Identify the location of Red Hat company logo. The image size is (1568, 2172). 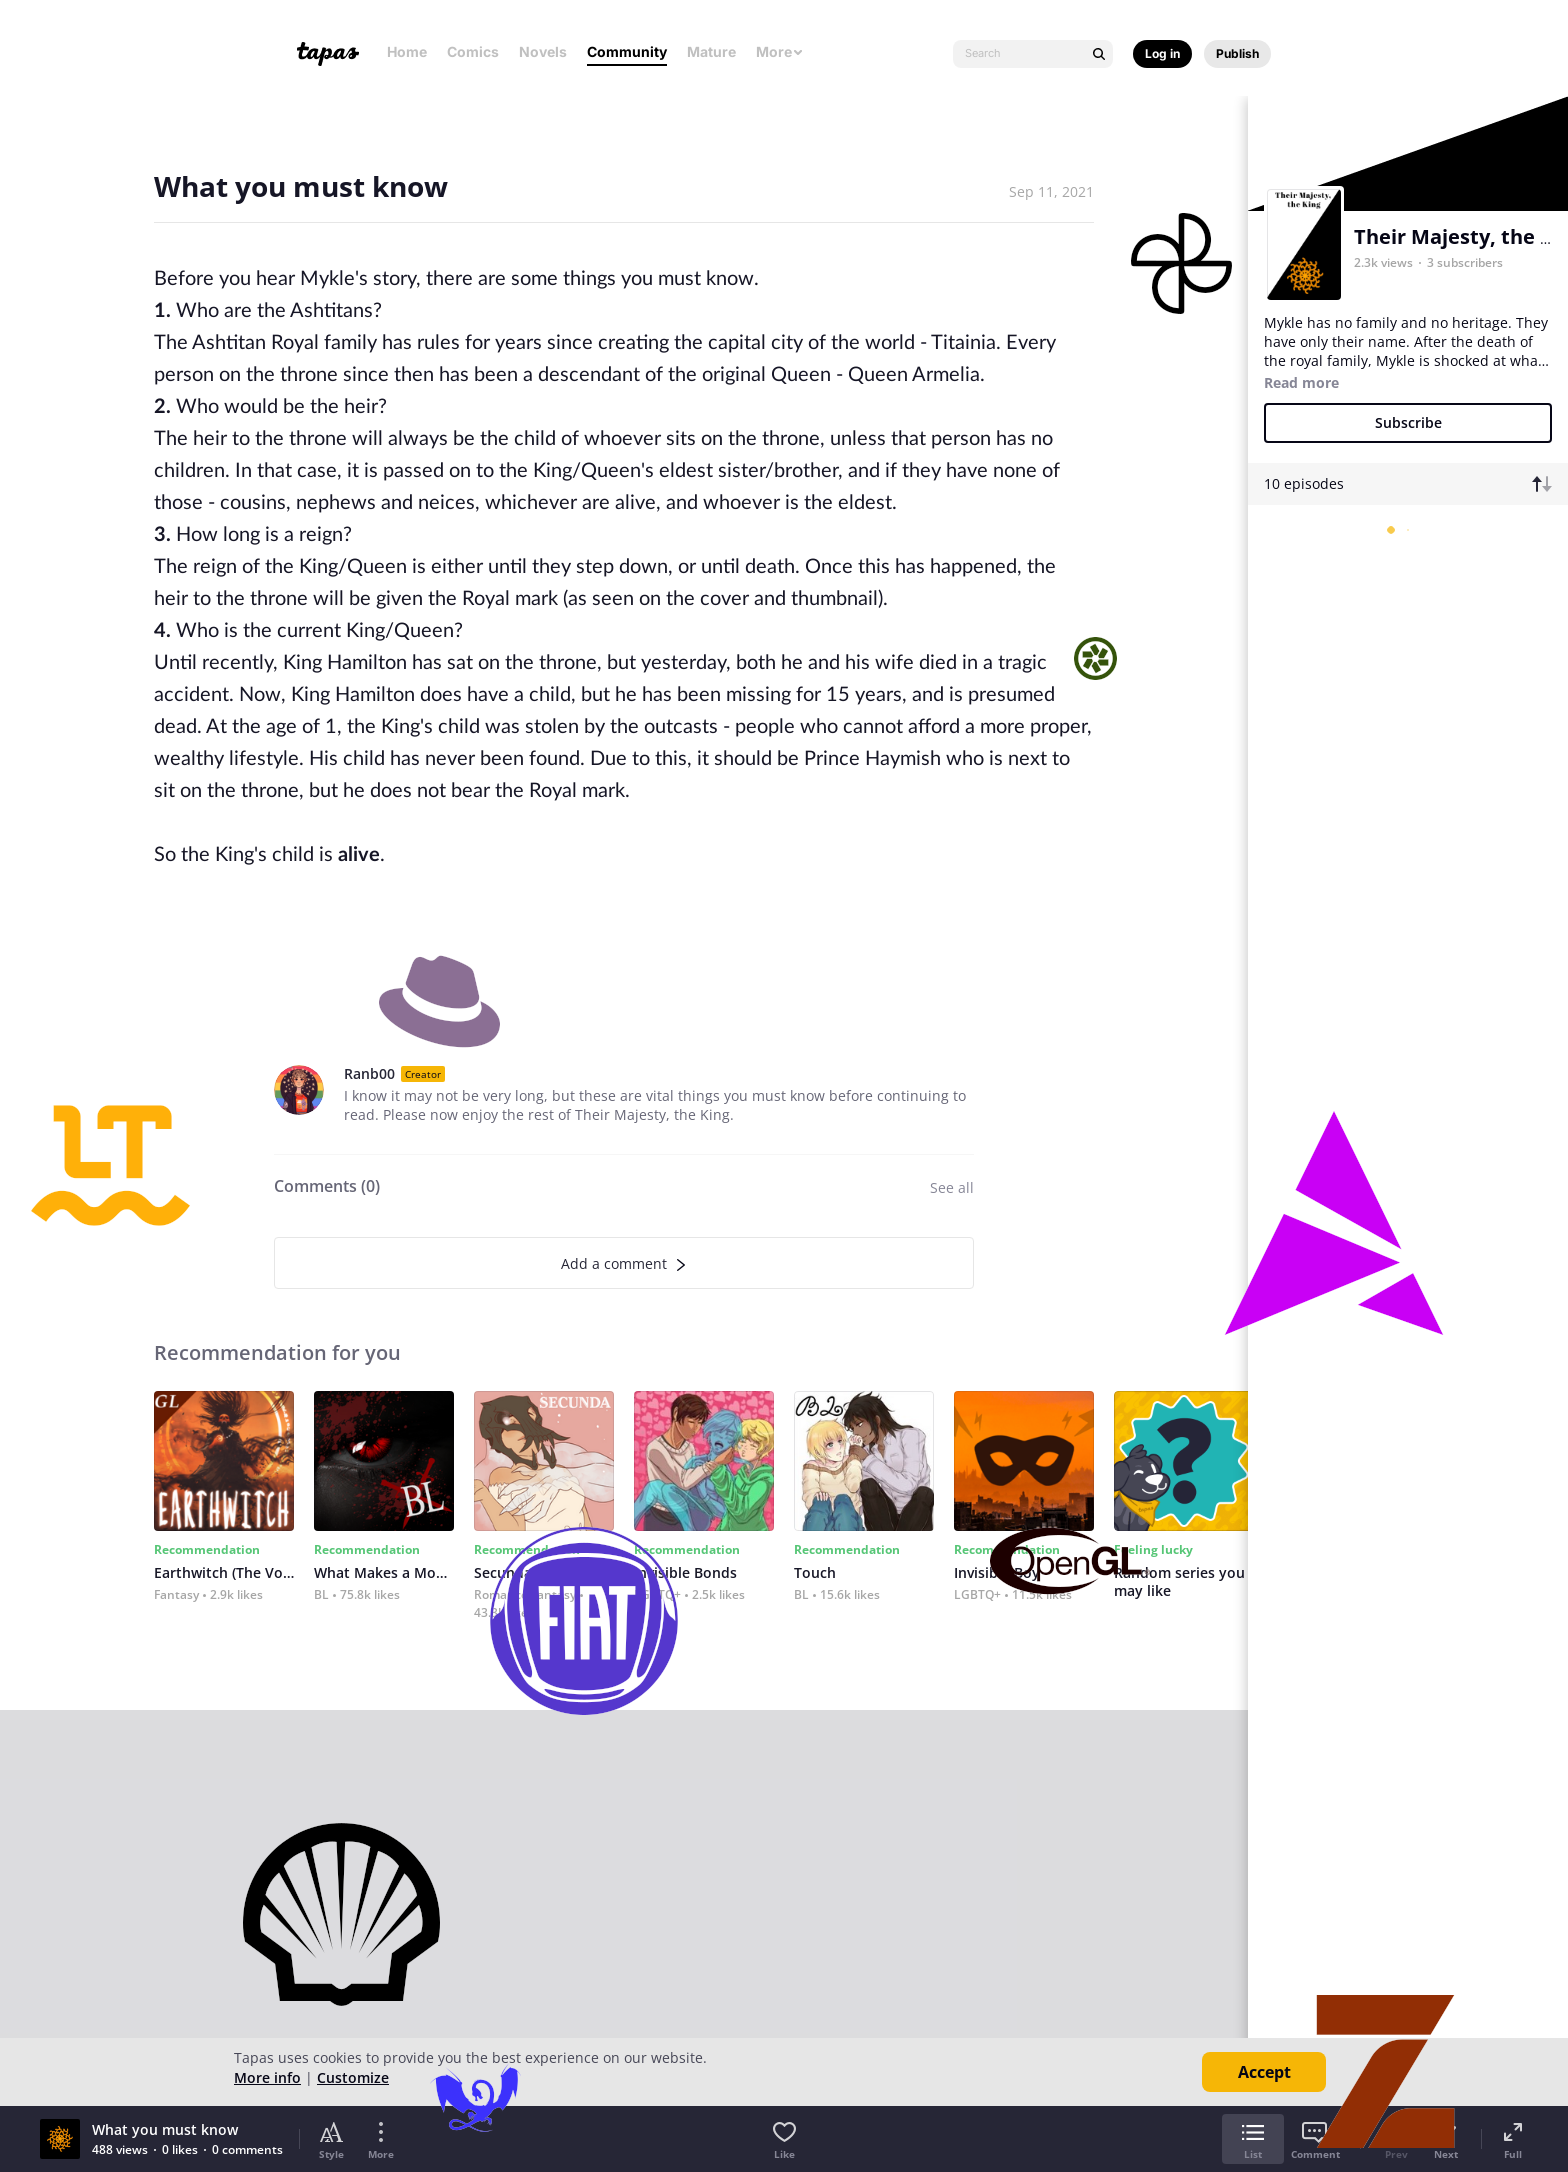
(439, 1001).